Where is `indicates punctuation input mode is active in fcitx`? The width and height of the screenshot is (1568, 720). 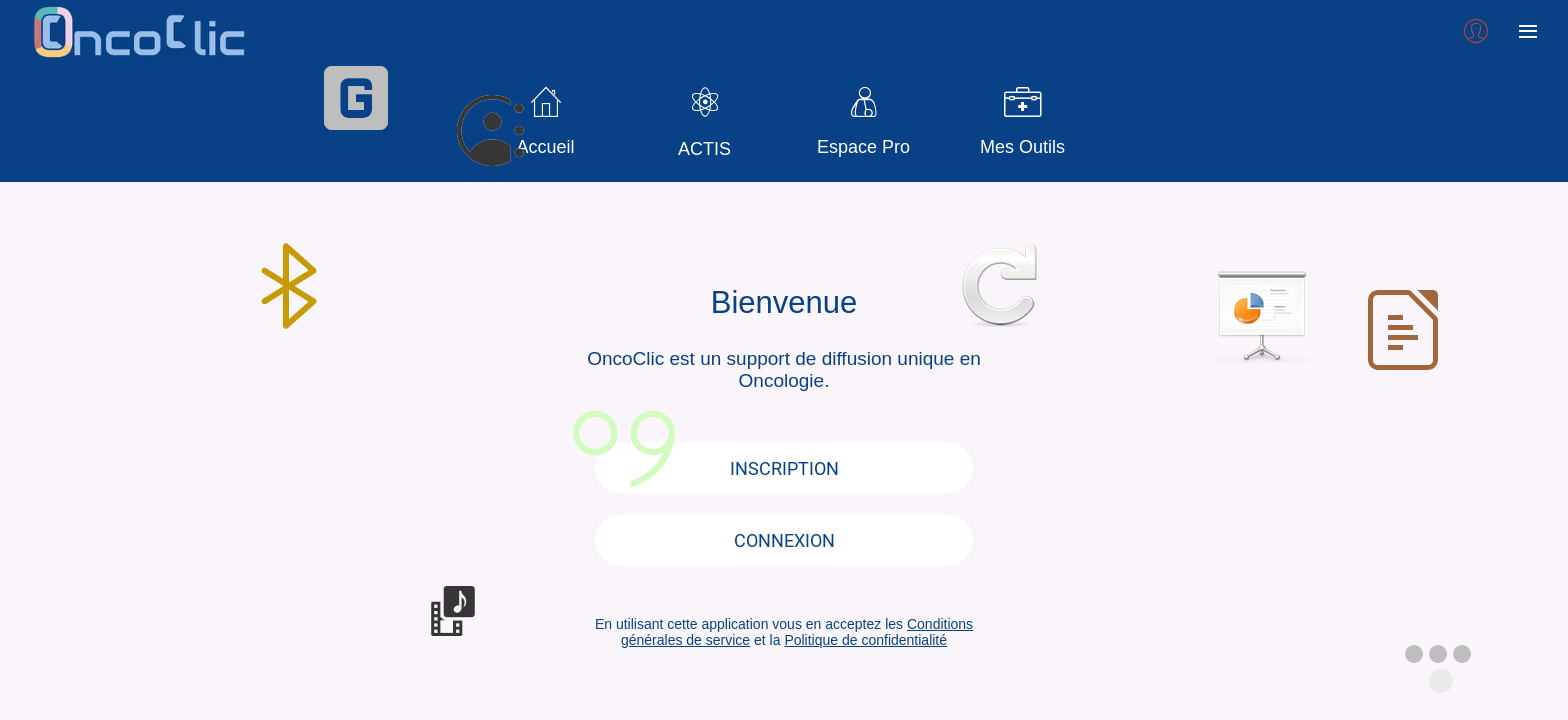
indicates punctuation input mode is active in fcitx is located at coordinates (624, 449).